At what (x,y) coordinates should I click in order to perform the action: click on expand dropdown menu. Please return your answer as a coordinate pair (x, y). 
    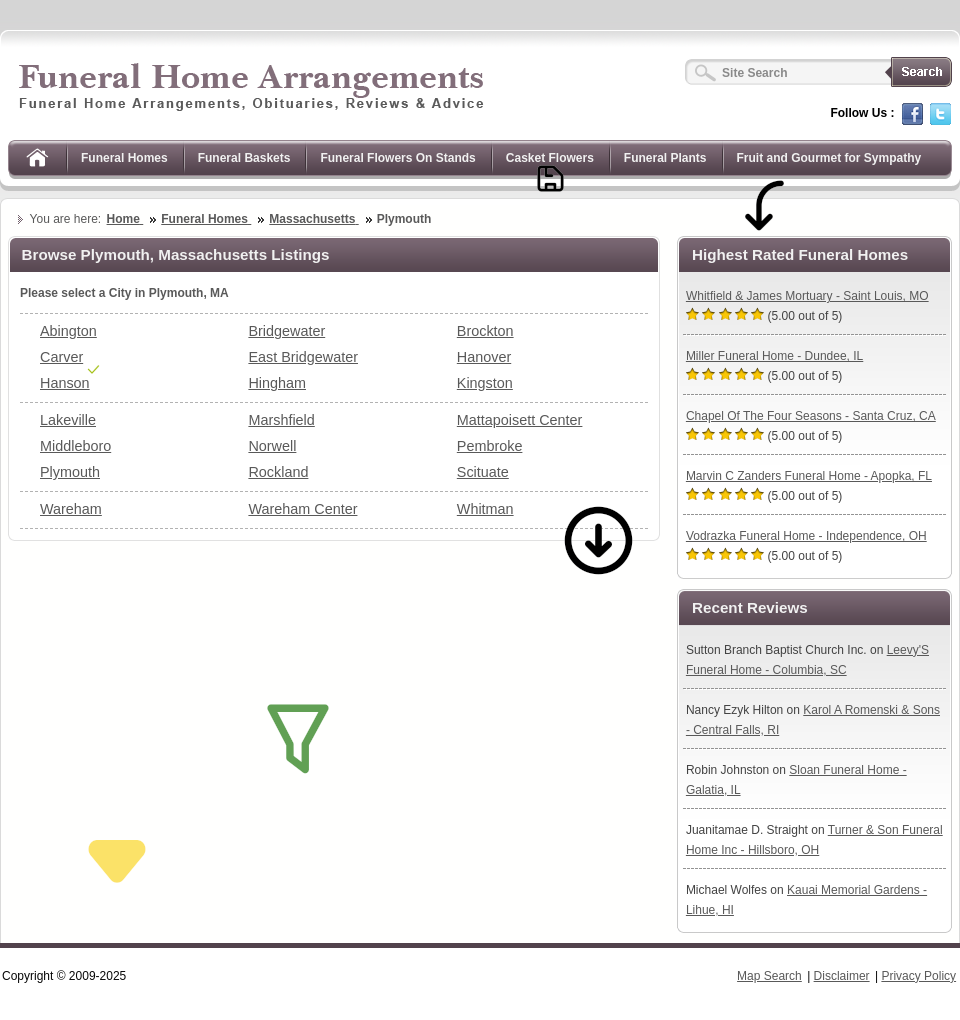
    Looking at the image, I should click on (117, 859).